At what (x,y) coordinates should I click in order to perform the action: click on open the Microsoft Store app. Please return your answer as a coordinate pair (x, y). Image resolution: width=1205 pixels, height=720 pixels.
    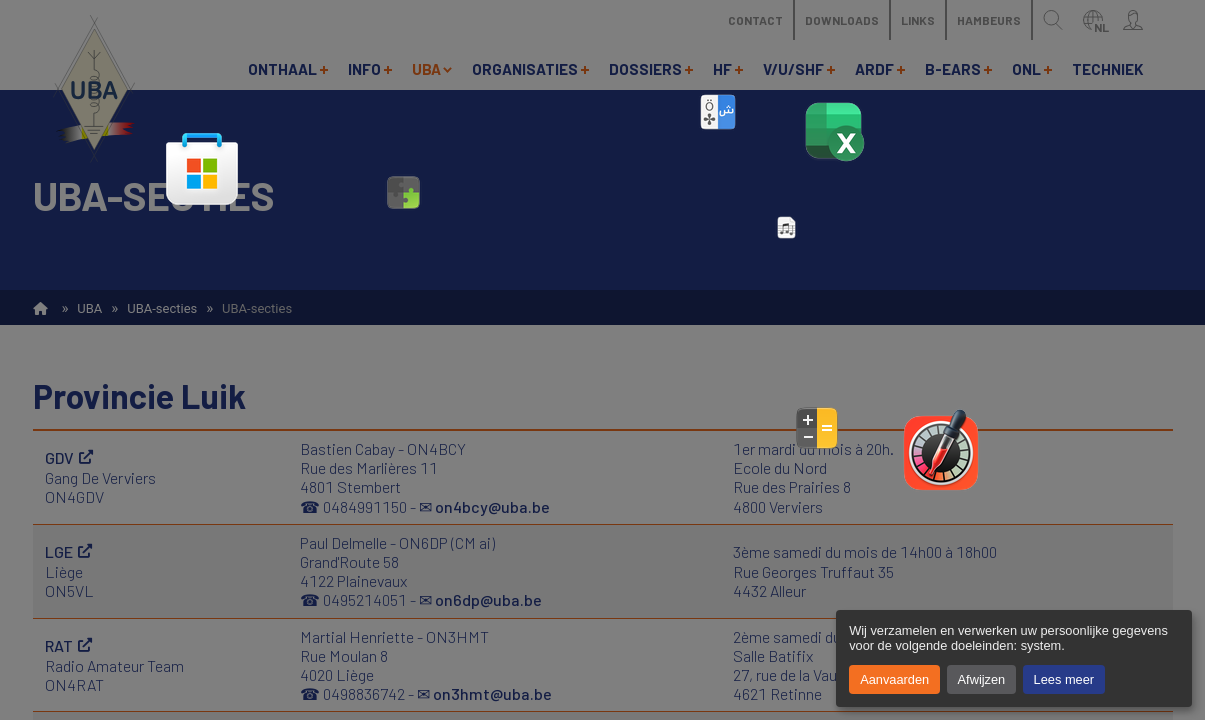
    Looking at the image, I should click on (202, 169).